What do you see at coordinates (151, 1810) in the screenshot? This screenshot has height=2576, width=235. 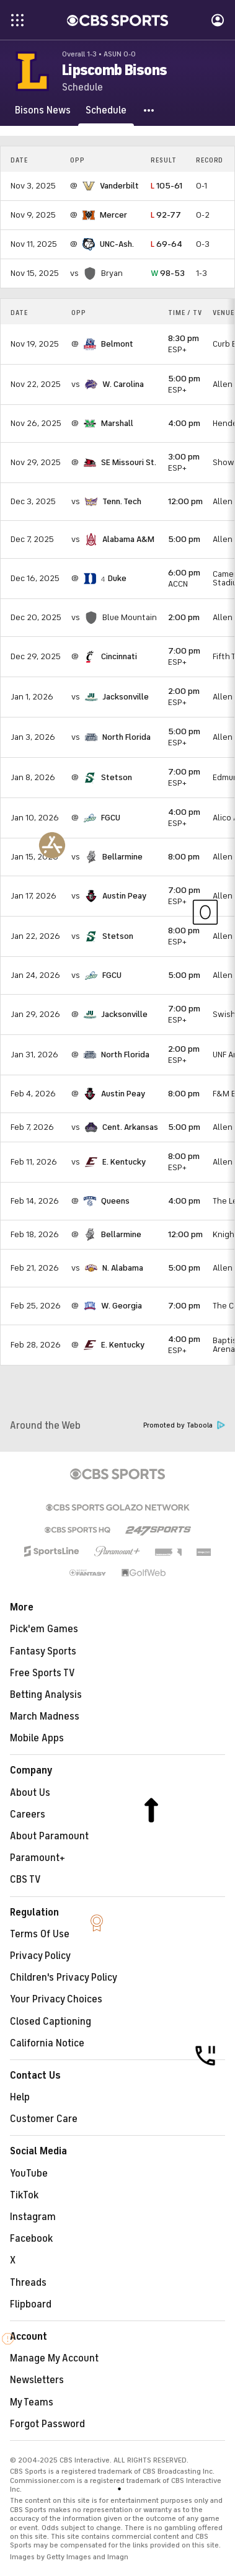 I see `scroll to top of page` at bounding box center [151, 1810].